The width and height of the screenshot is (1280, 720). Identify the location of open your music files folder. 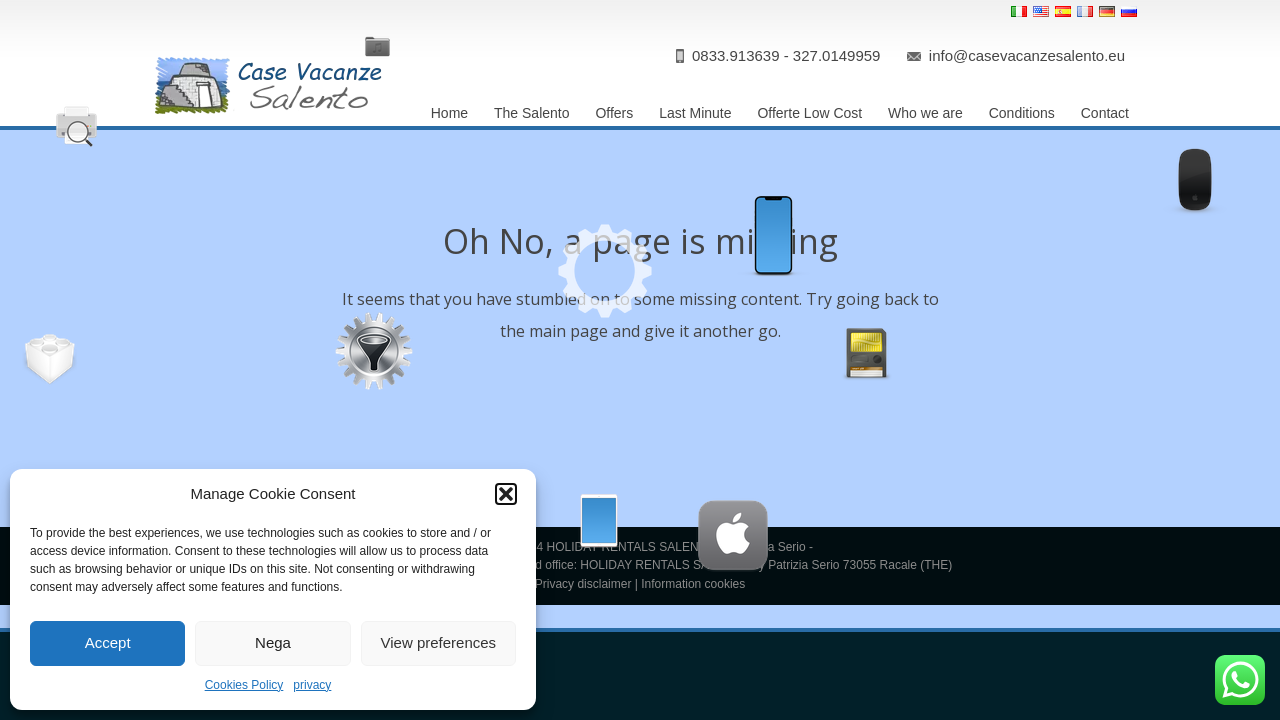
(377, 46).